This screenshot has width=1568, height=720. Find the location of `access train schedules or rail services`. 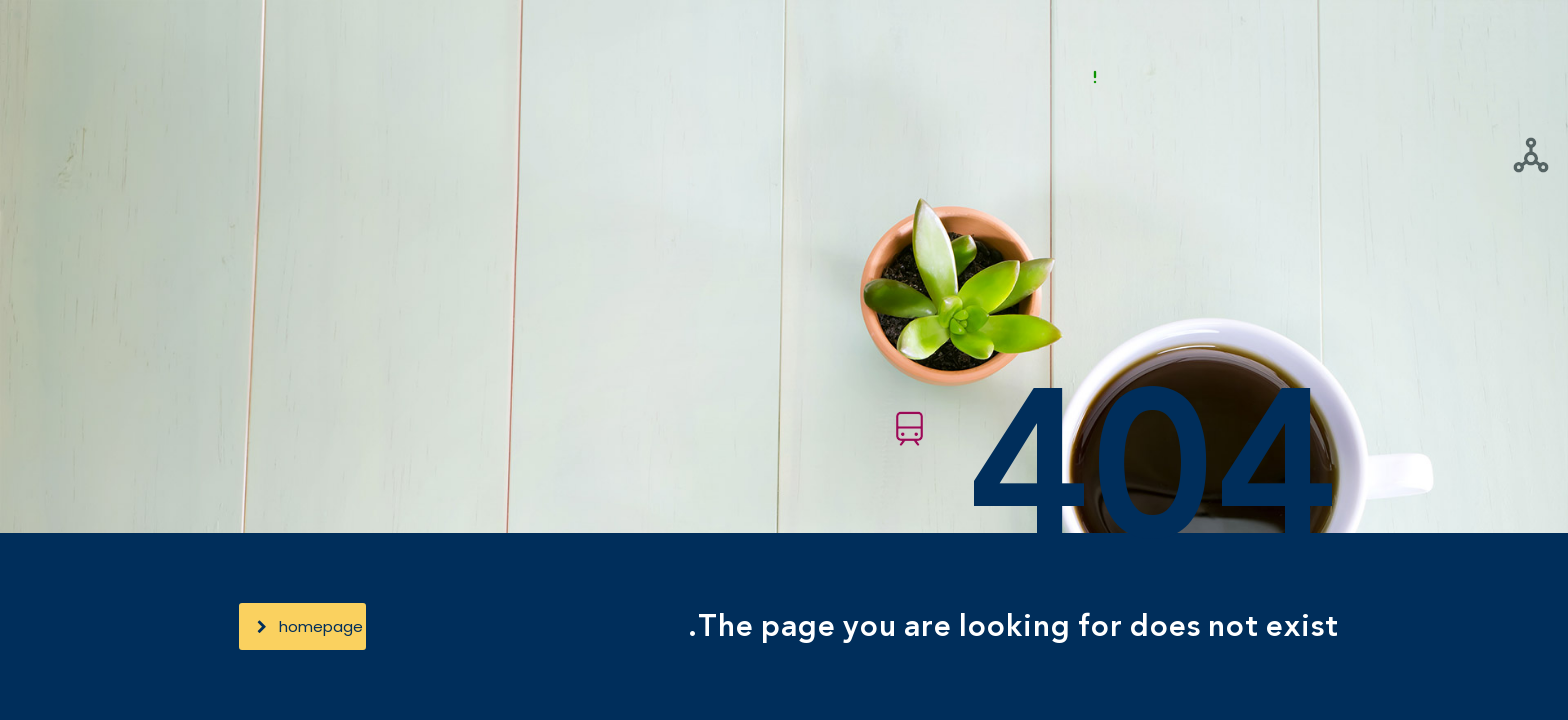

access train schedules or rail services is located at coordinates (909, 427).